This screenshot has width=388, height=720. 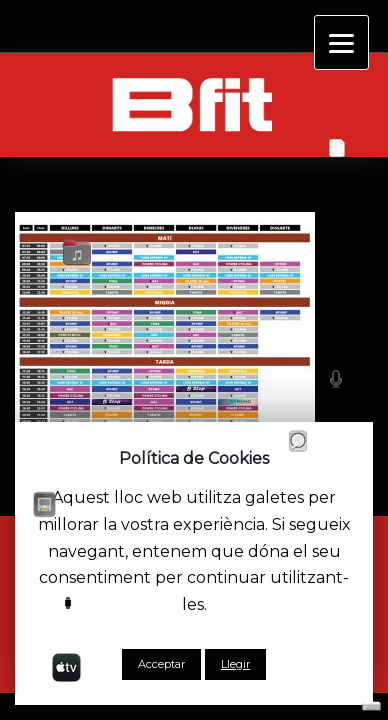 I want to click on open the apple tv app, so click(x=66, y=667).